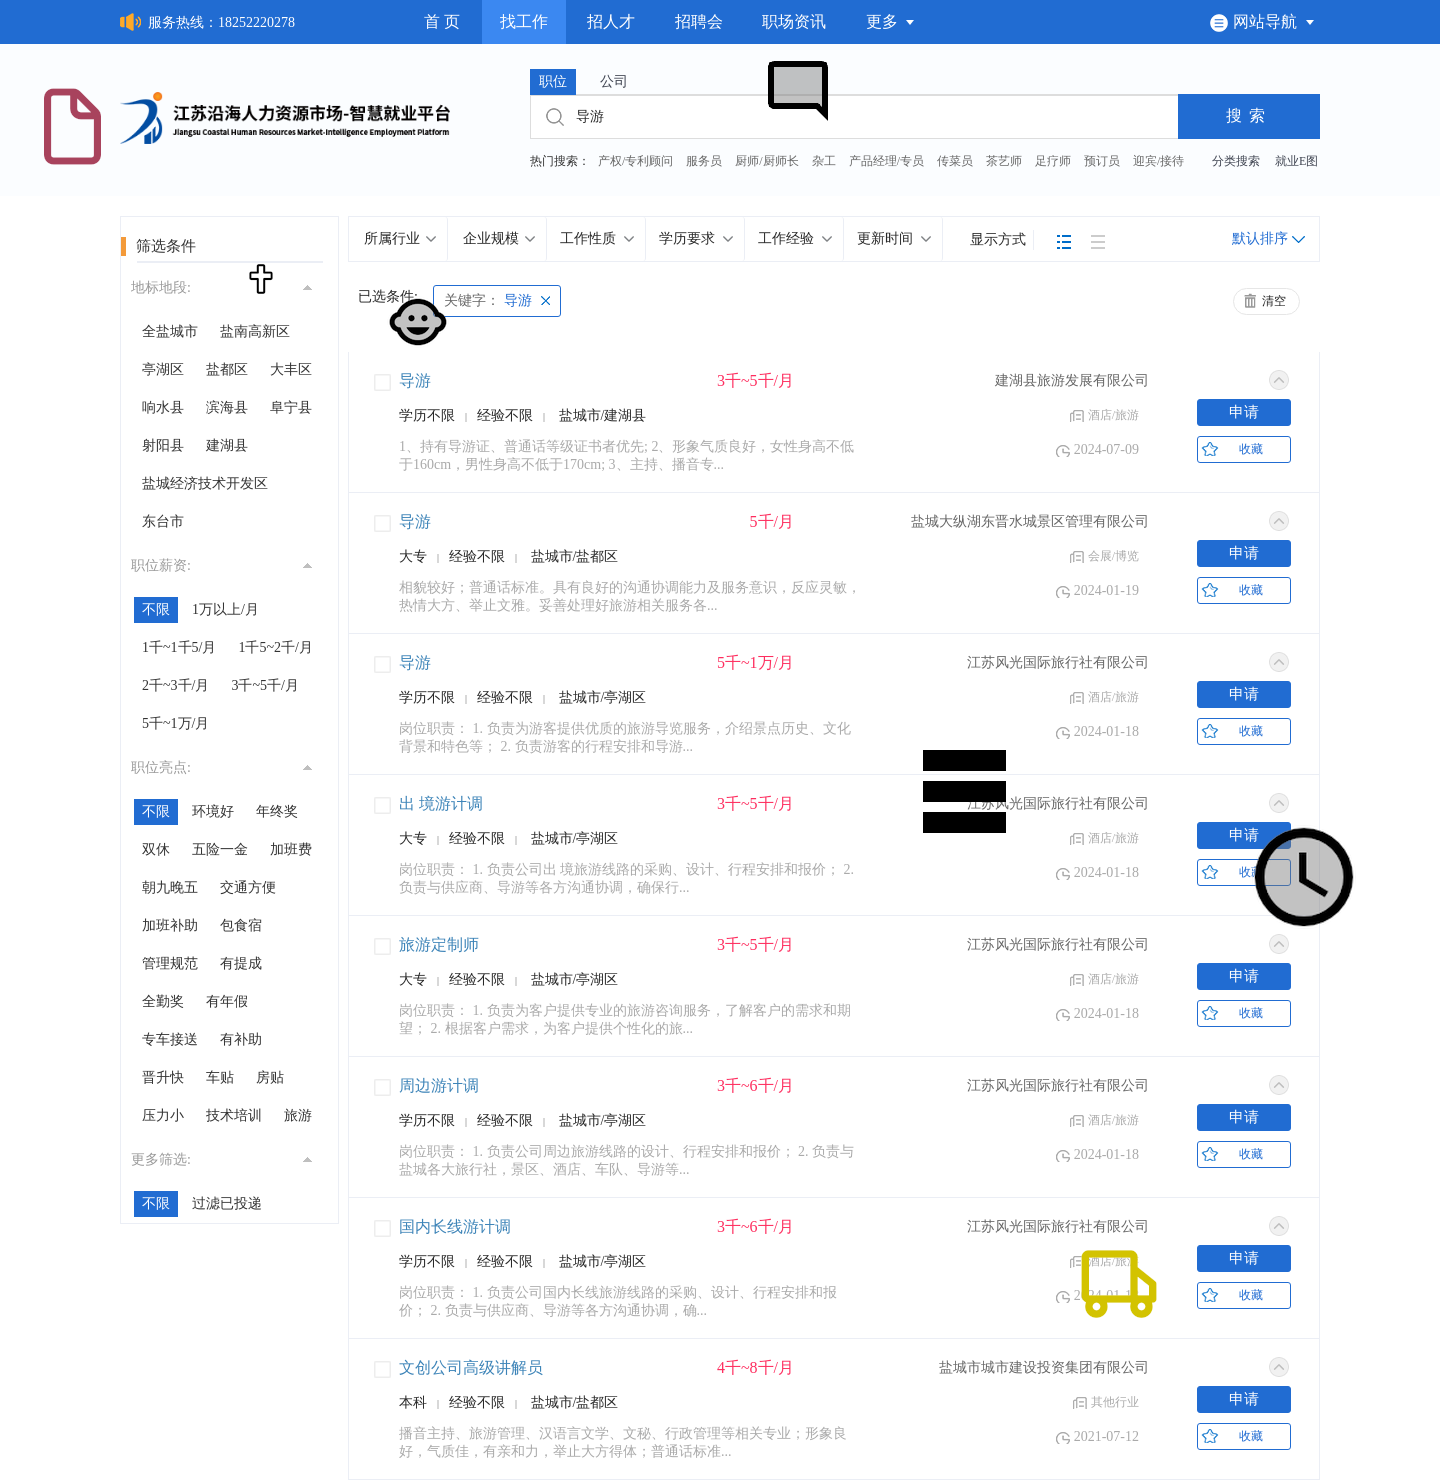 The width and height of the screenshot is (1440, 1480). Describe the element at coordinates (418, 322) in the screenshot. I see `access child-friendly or kids mode settings` at that location.